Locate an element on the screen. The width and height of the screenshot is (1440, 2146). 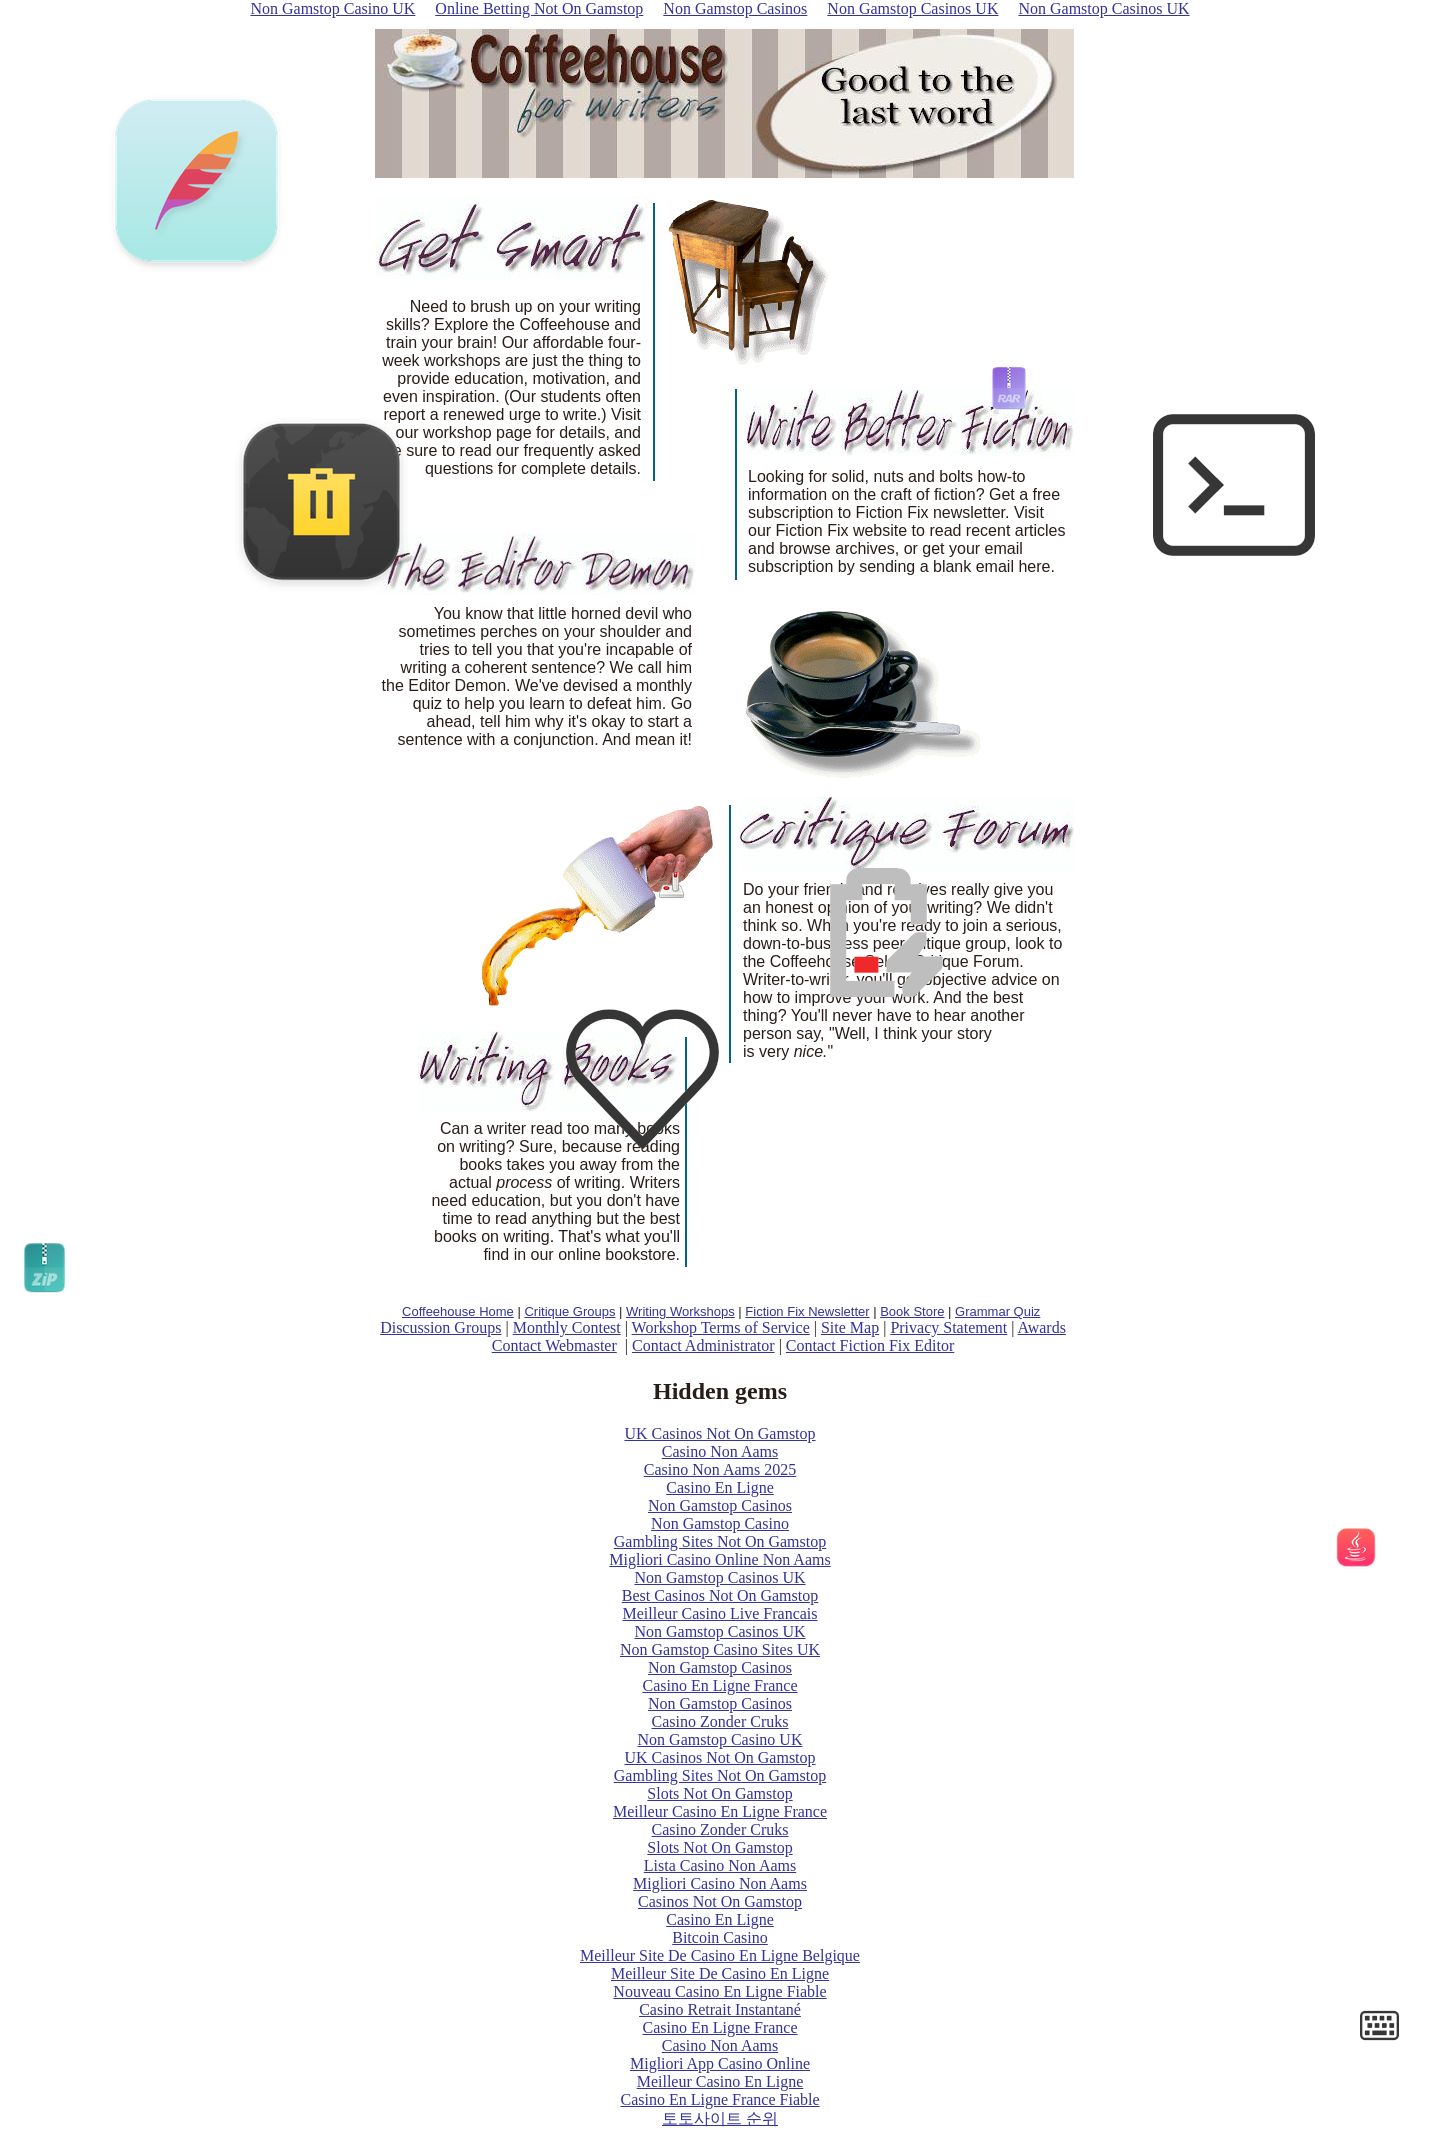
open keyboard settings is located at coordinates (1379, 2025).